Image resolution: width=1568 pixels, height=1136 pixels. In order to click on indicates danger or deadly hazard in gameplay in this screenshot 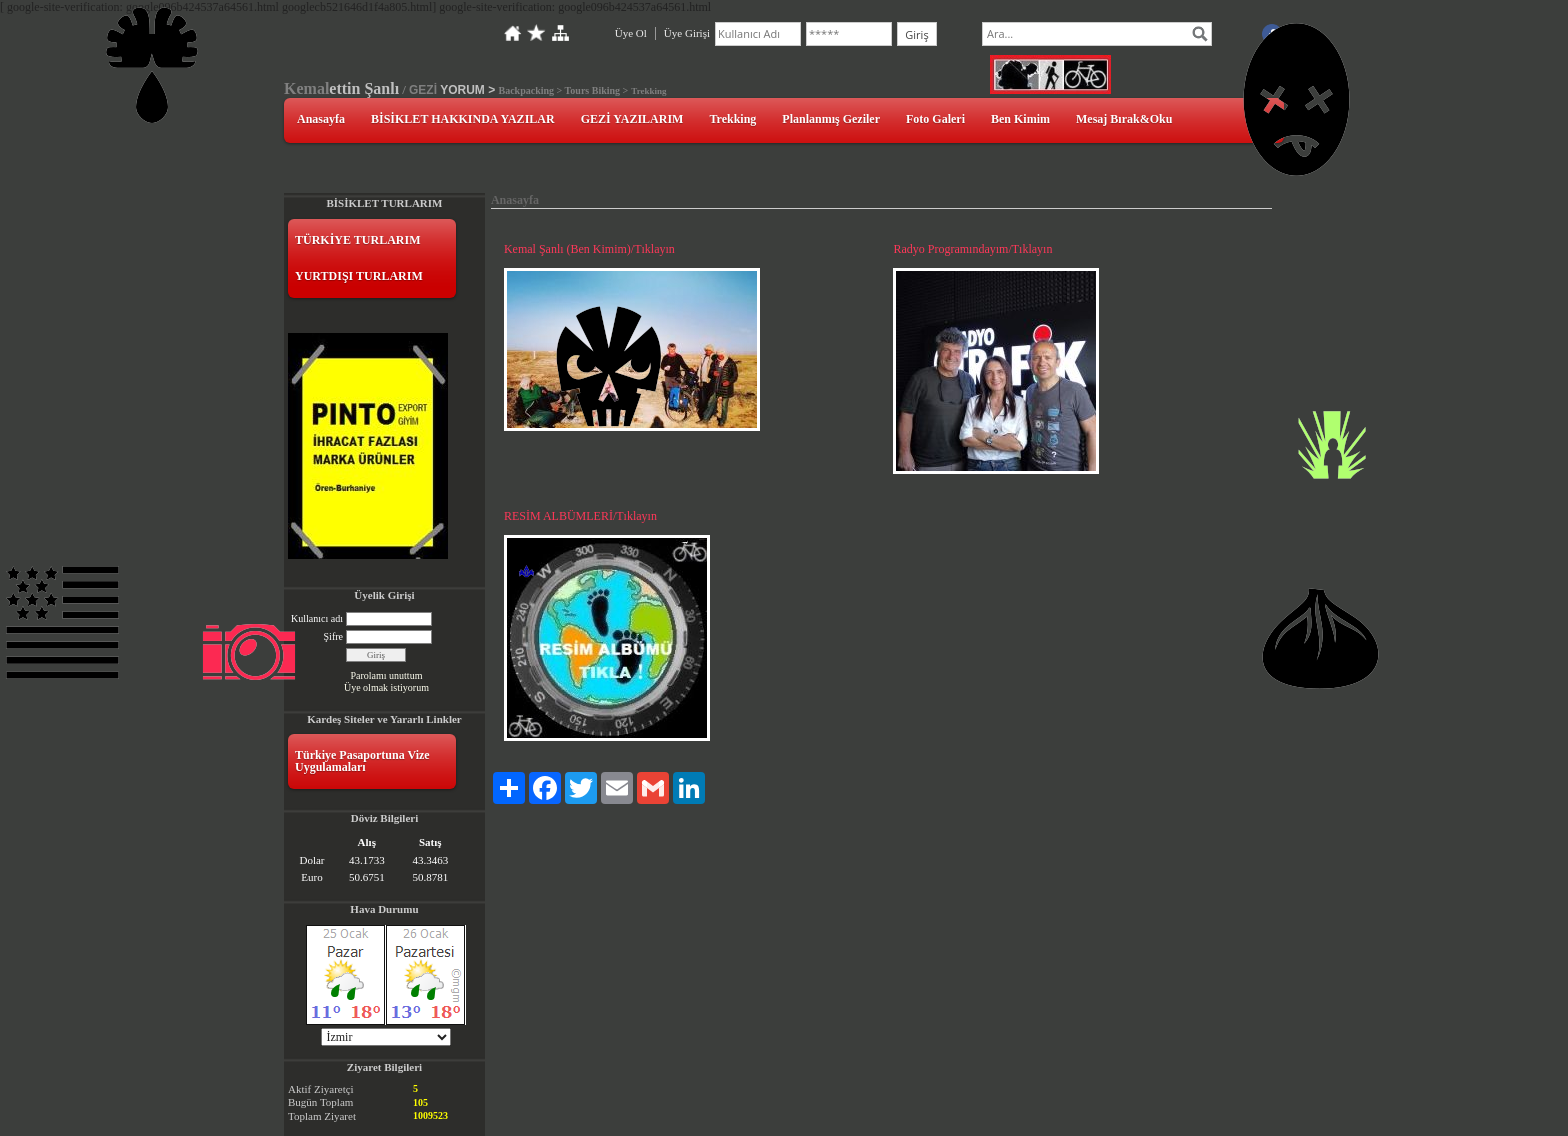, I will do `click(609, 365)`.